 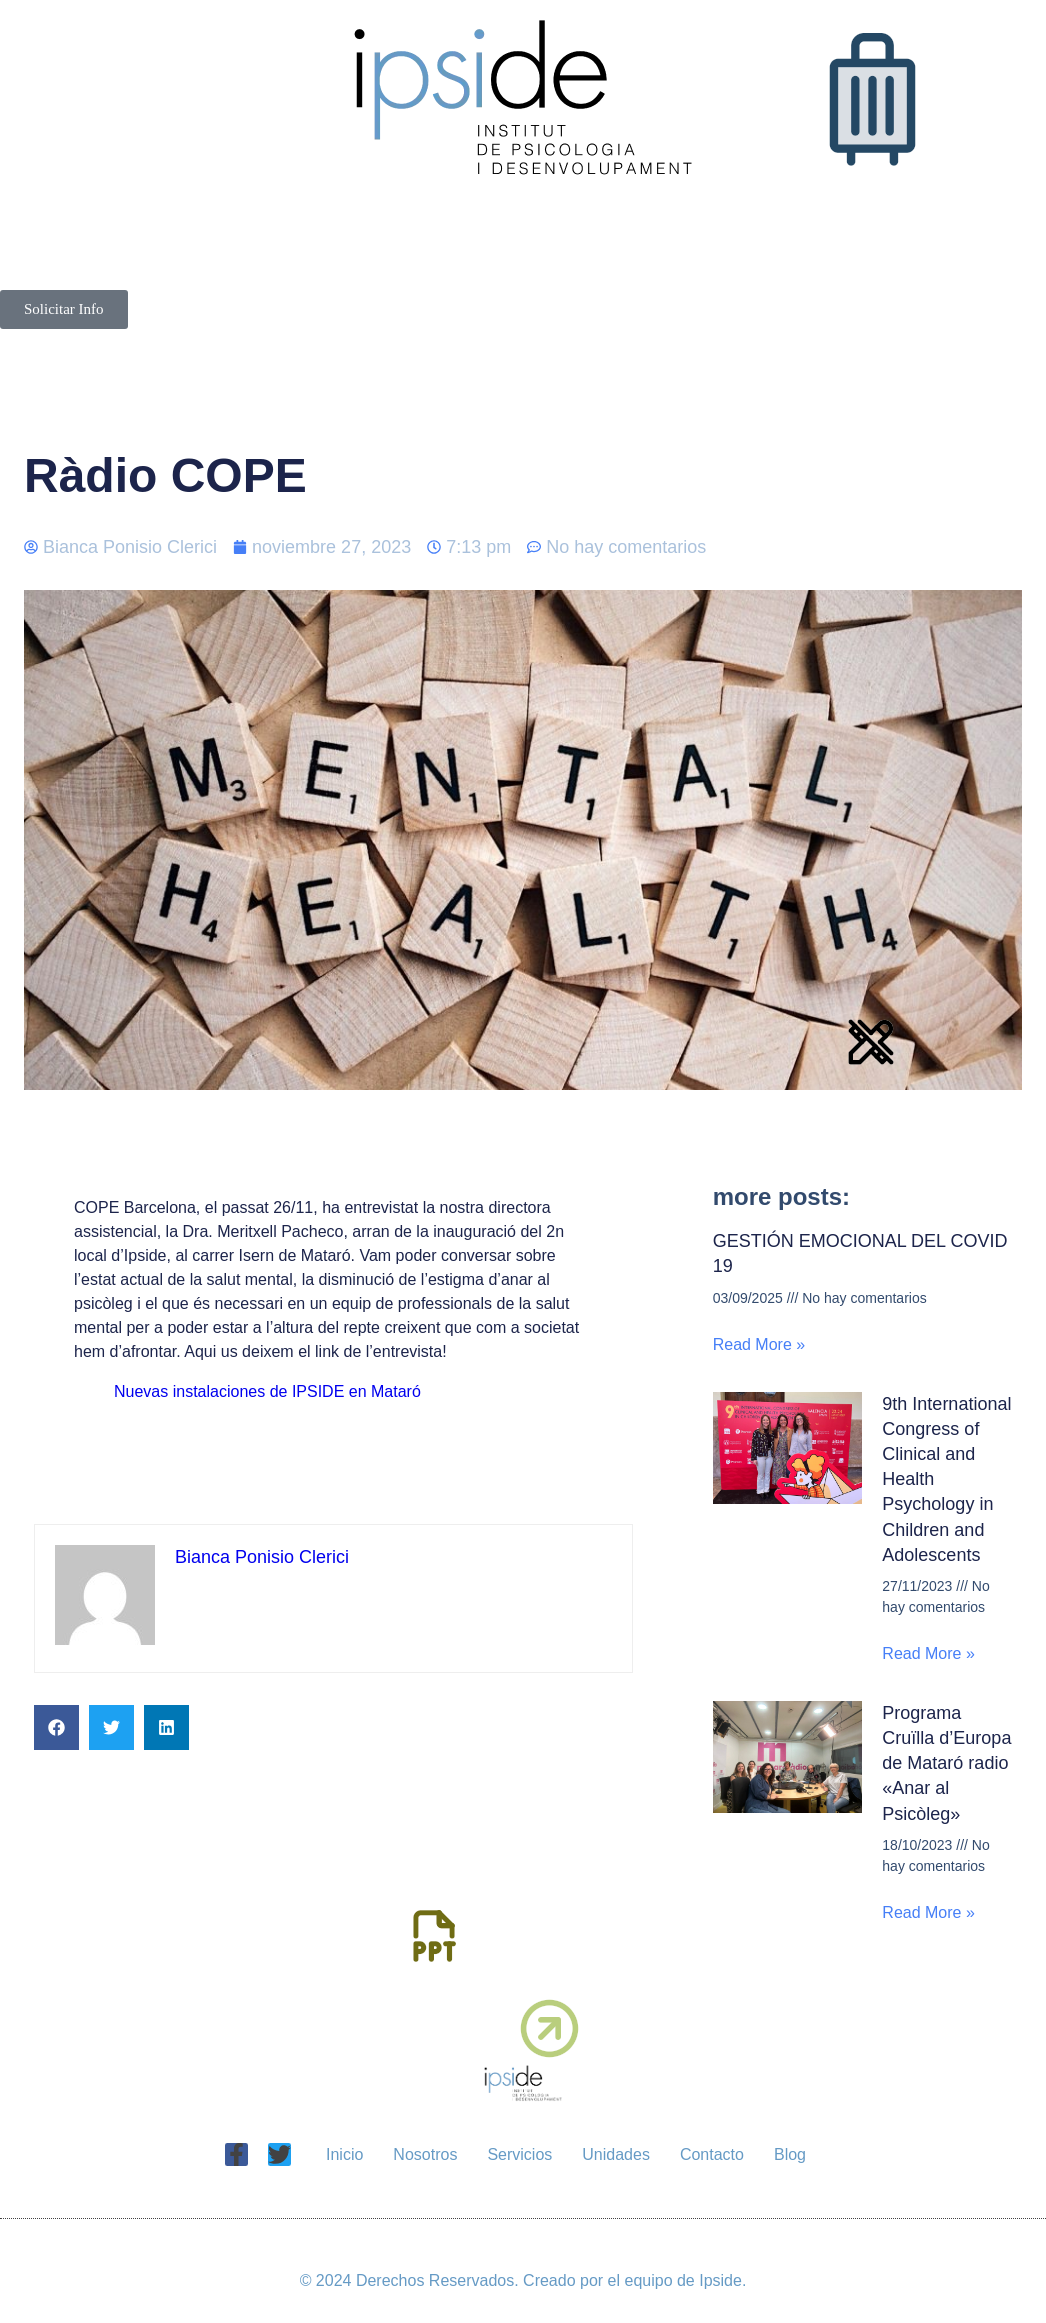 I want to click on open link in new tab or window, so click(x=549, y=2028).